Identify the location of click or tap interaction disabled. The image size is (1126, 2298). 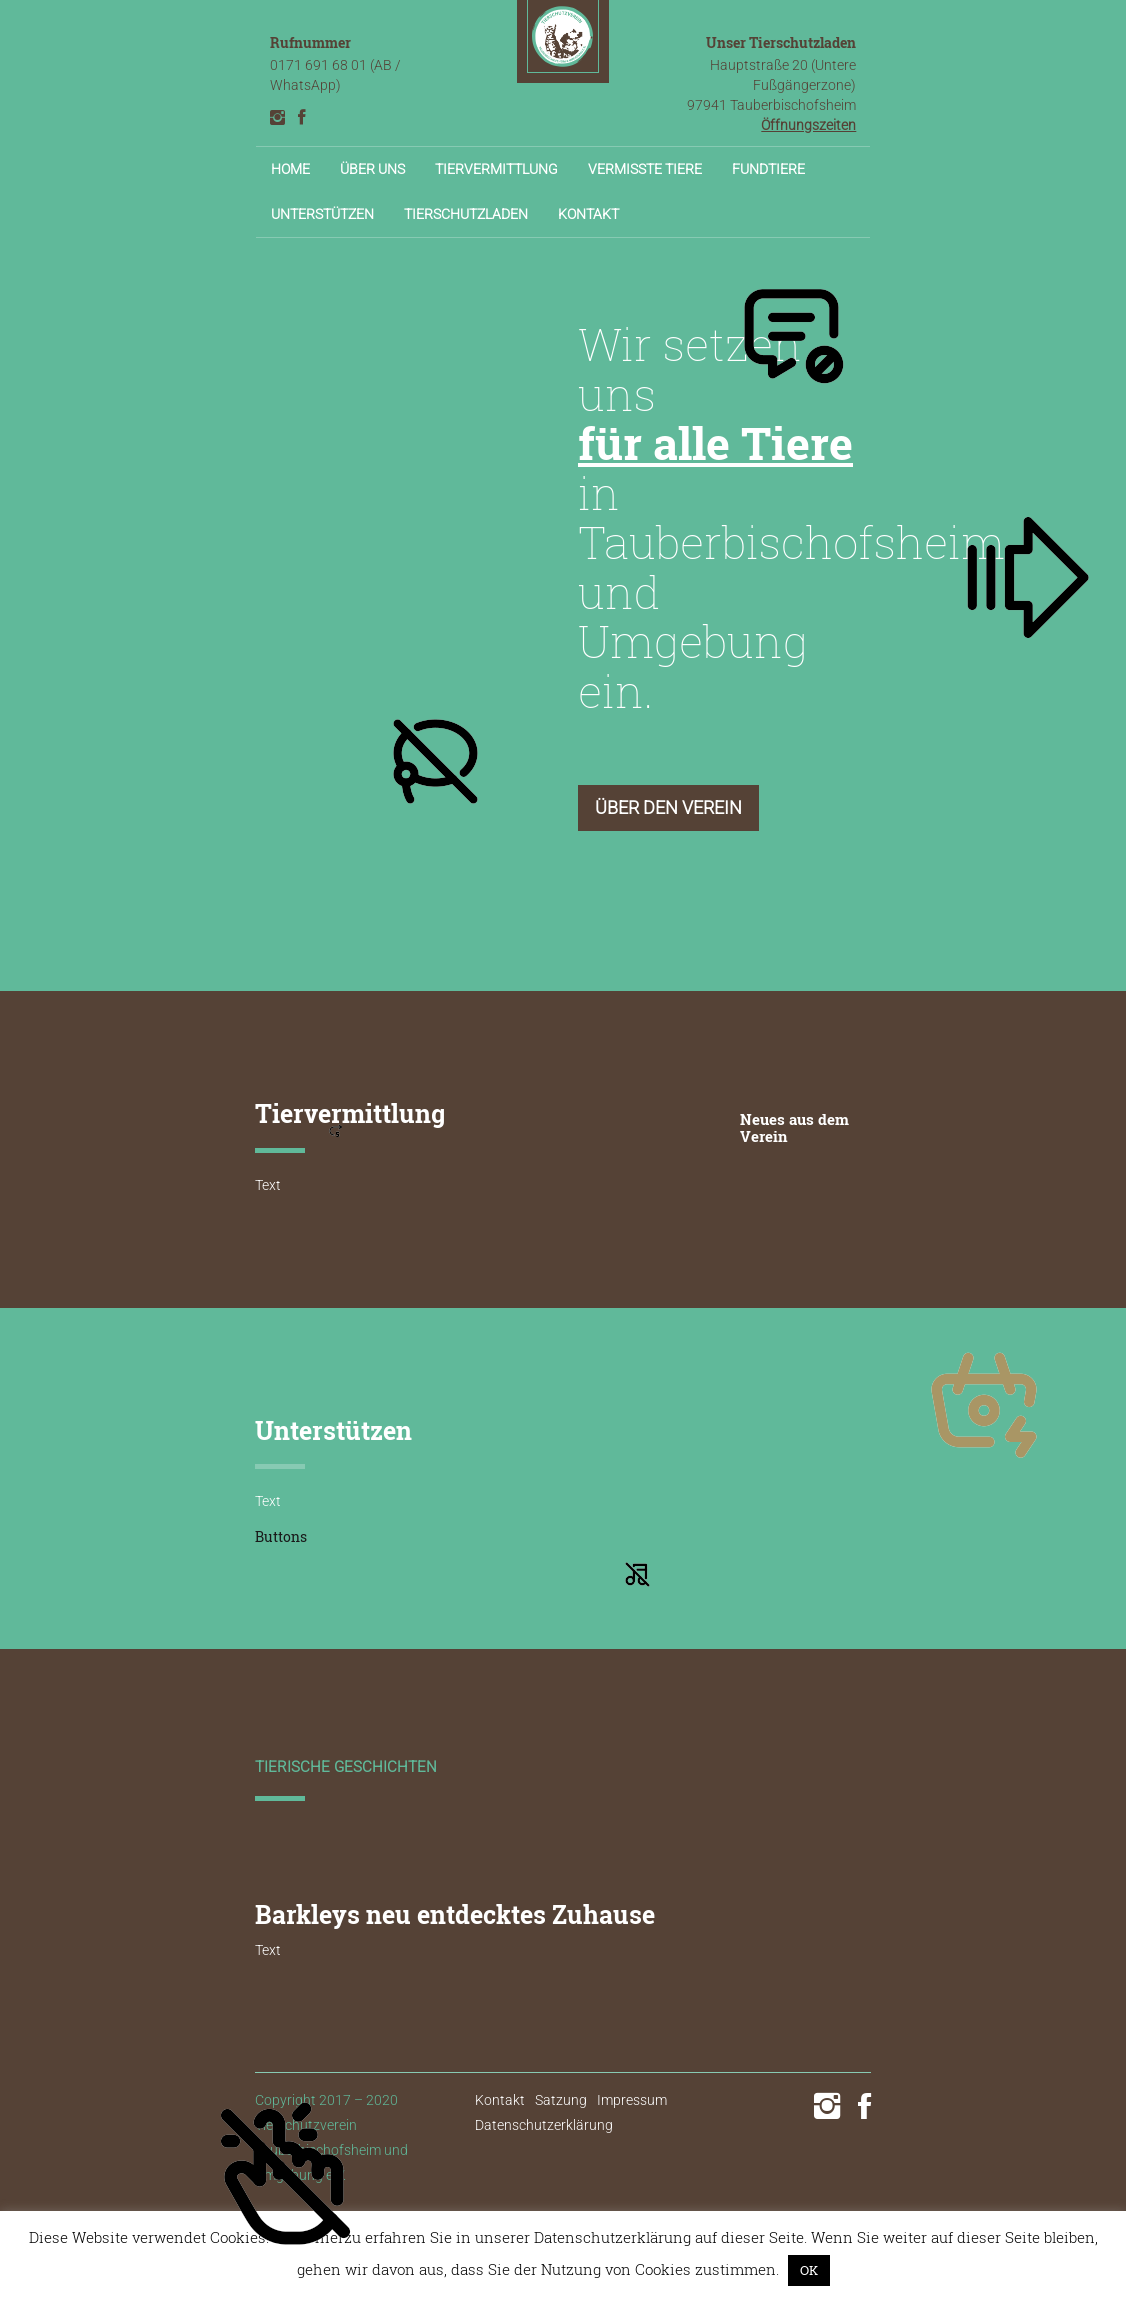
(285, 2173).